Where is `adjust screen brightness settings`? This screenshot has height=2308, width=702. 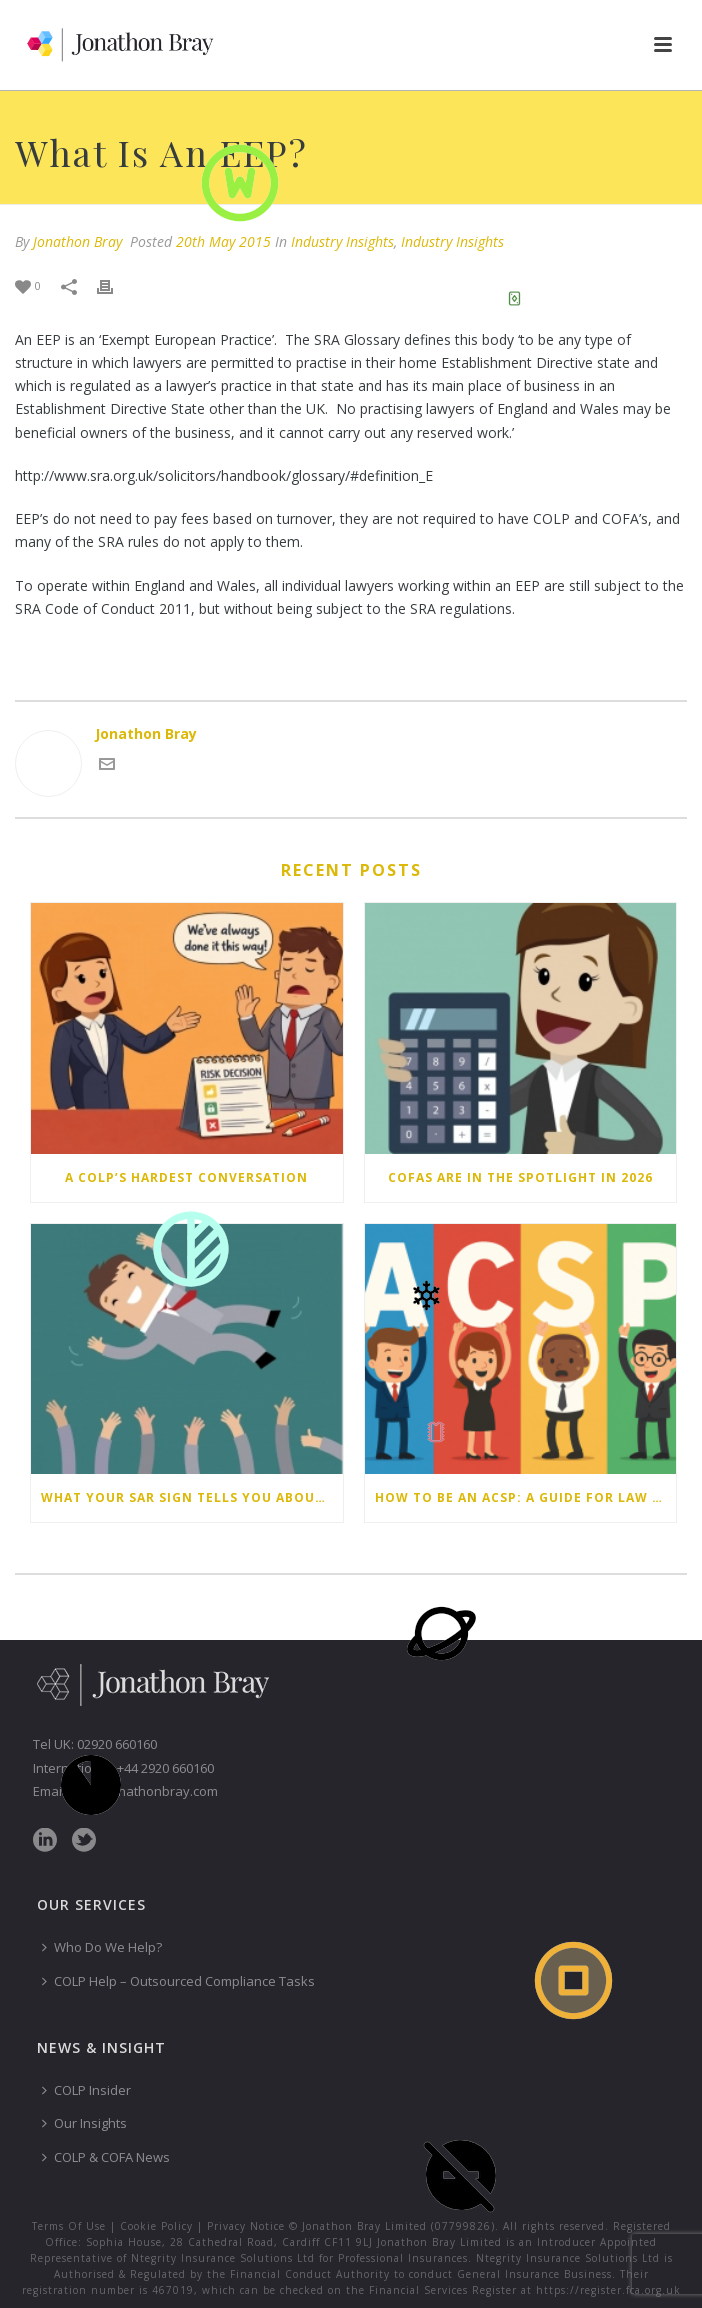
adjust screen brightness settings is located at coordinates (191, 1249).